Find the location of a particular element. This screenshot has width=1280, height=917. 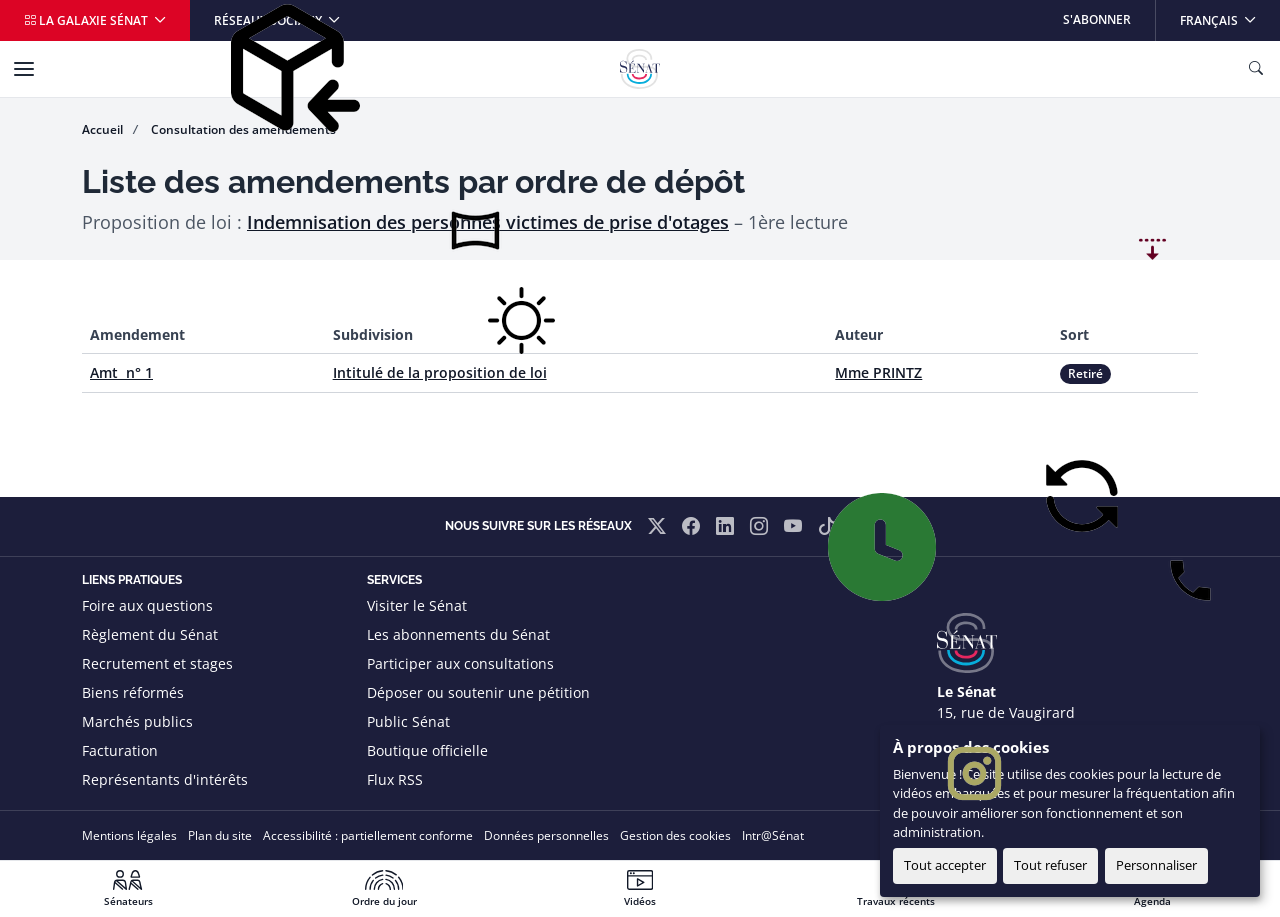

view package dependencies is located at coordinates (295, 67).